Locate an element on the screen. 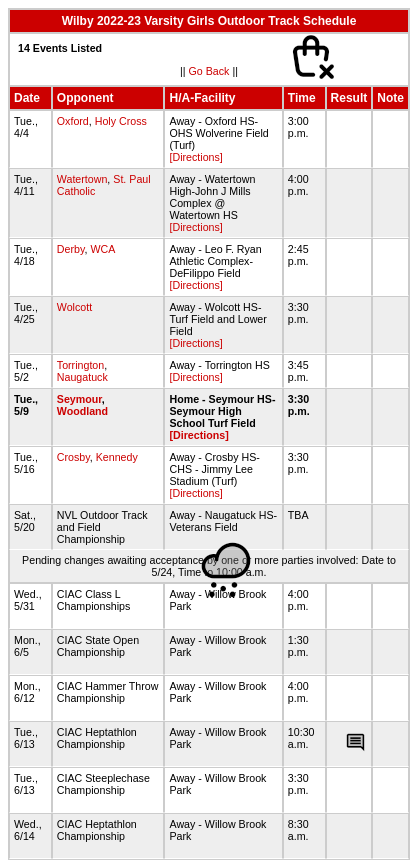  indicates snowy weather conditions is located at coordinates (226, 569).